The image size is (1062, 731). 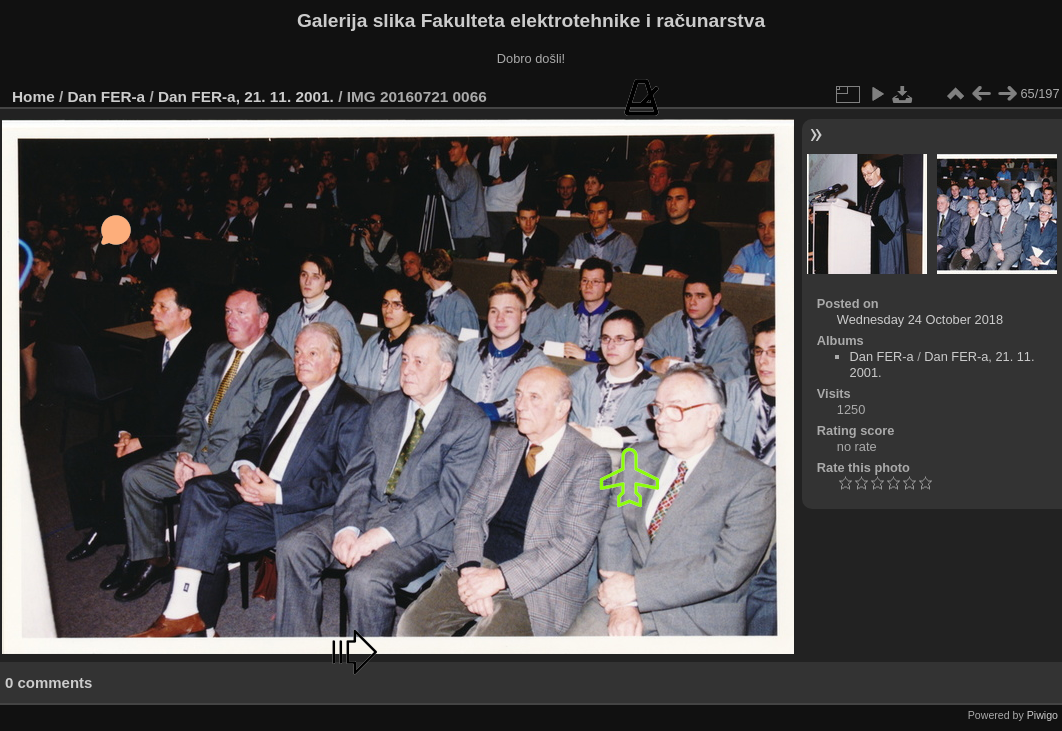 What do you see at coordinates (353, 652) in the screenshot?
I see `skip forward or advance to next item` at bounding box center [353, 652].